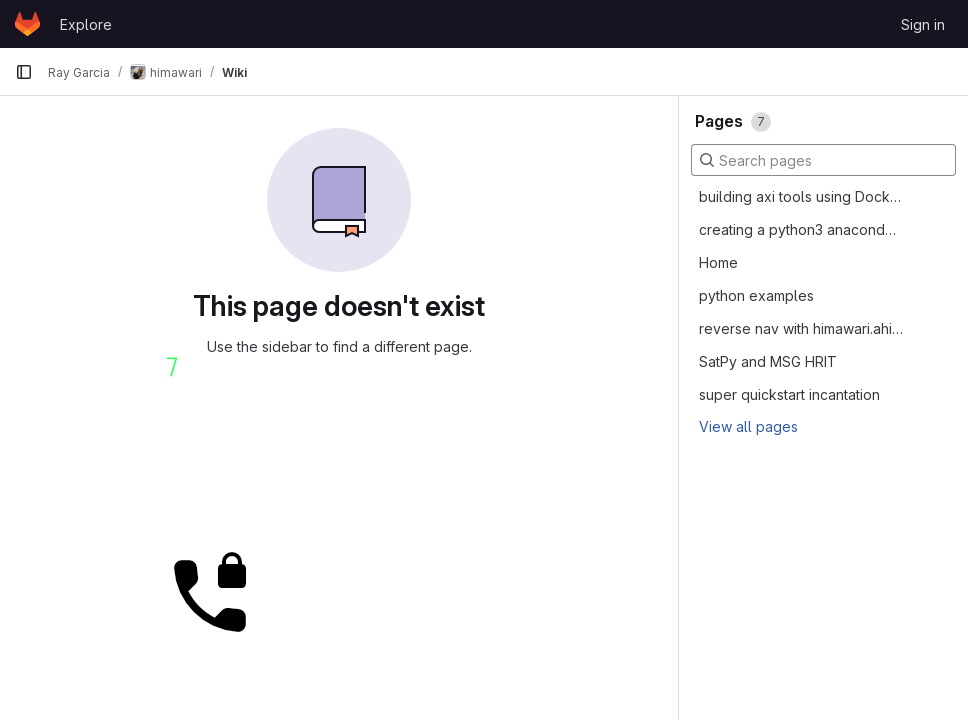  Describe the element at coordinates (172, 367) in the screenshot. I see `indicates the number seven in a list or sequence` at that location.